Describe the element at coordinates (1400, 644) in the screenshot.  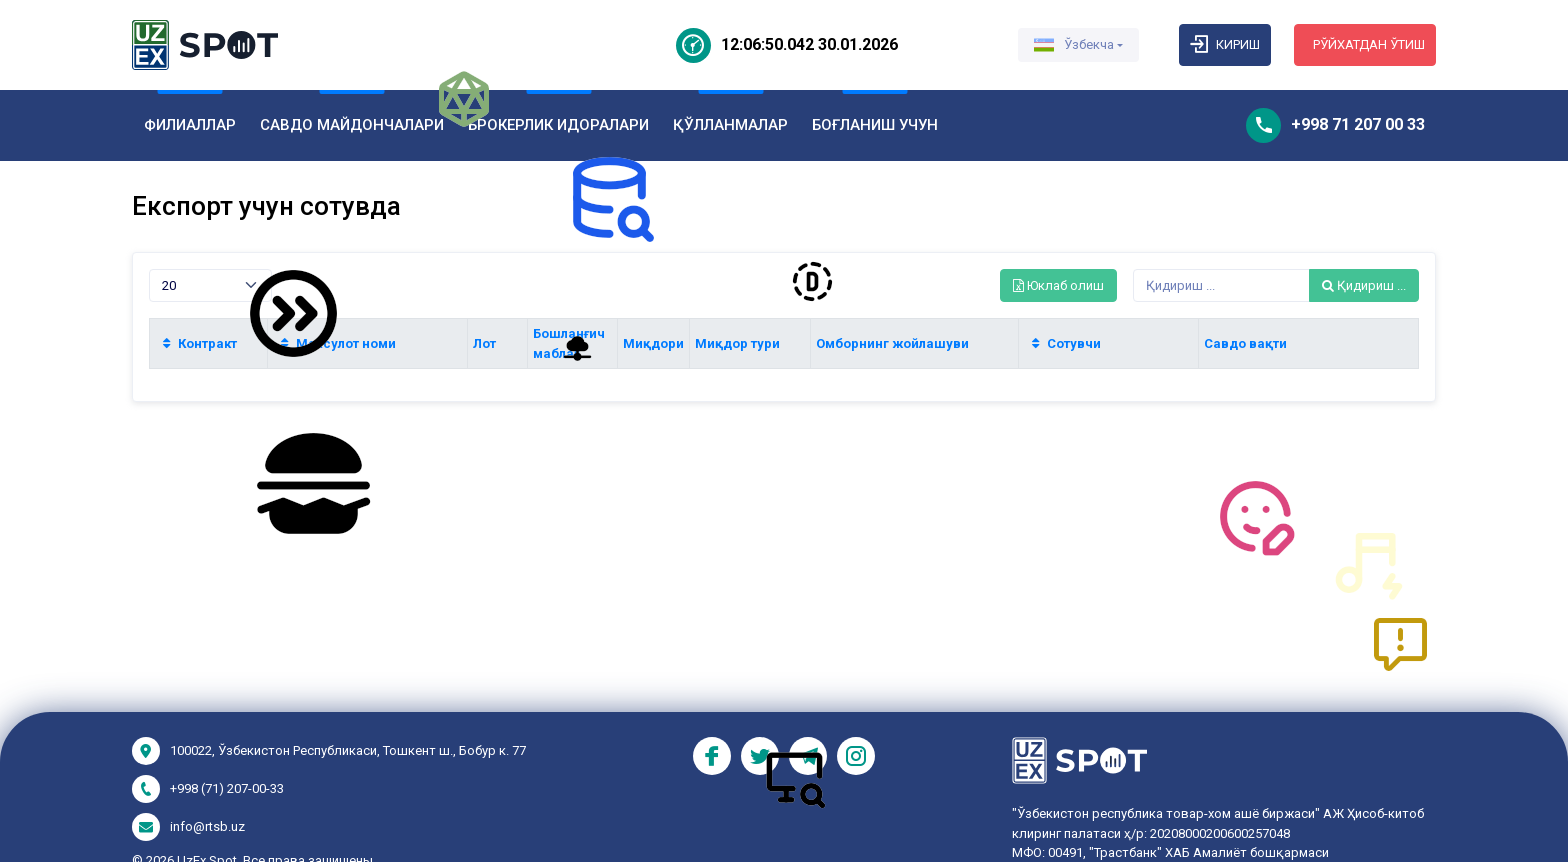
I see `report an issue or problem` at that location.